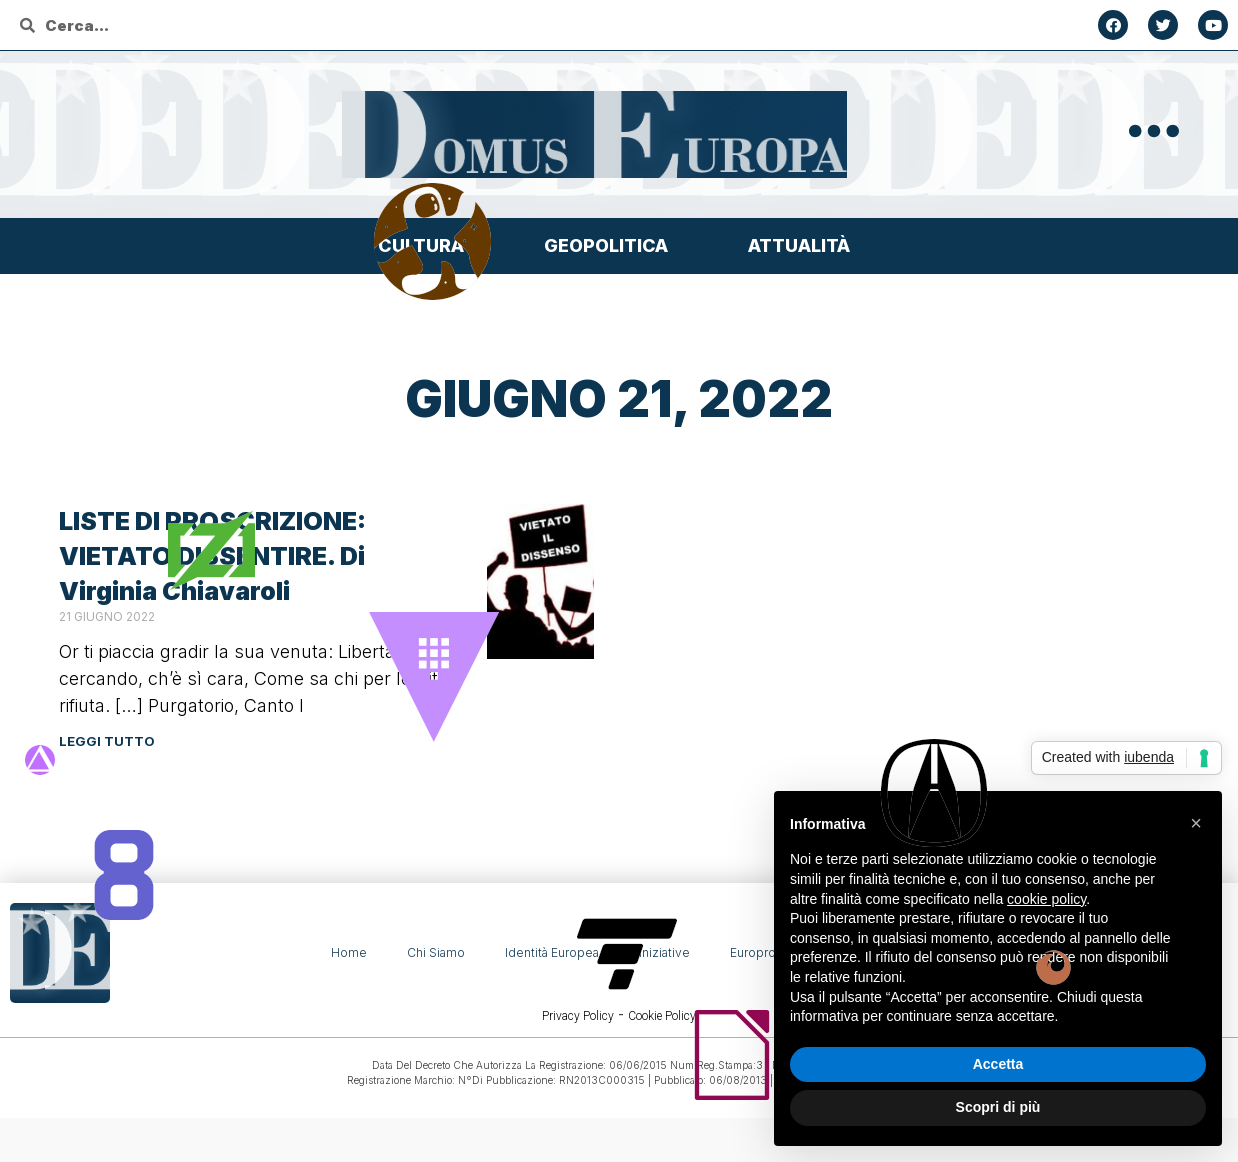 Image resolution: width=1238 pixels, height=1162 pixels. Describe the element at coordinates (1053, 967) in the screenshot. I see `open Mozilla Firefox browser` at that location.